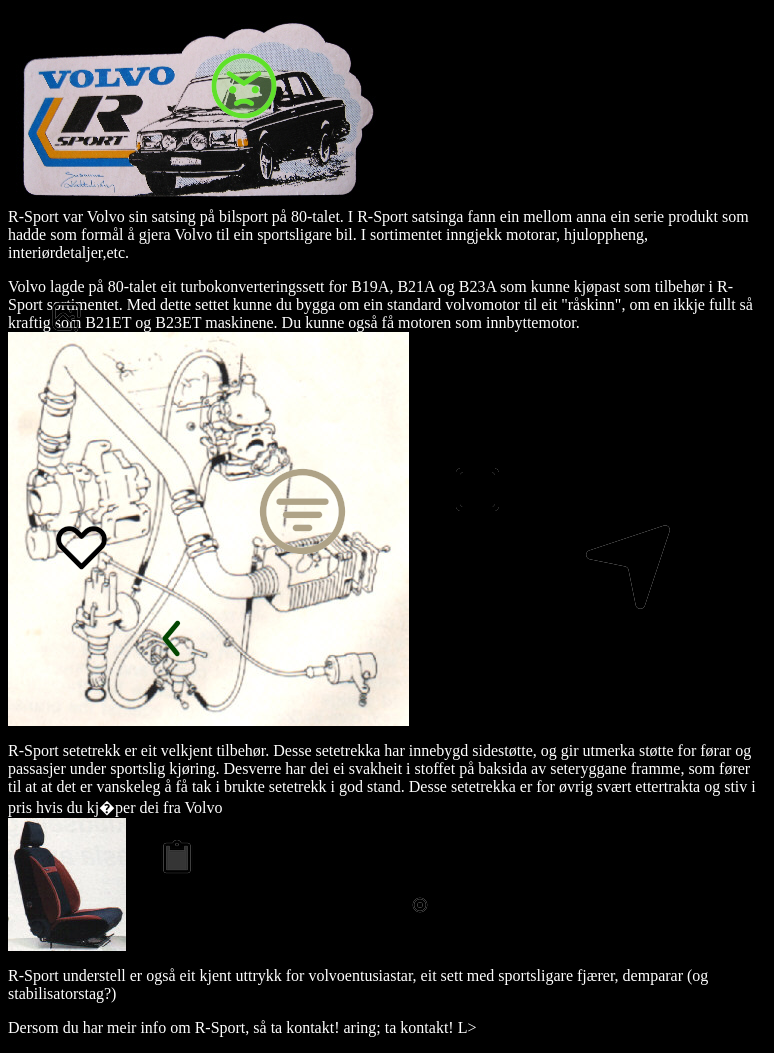 The image size is (774, 1053). What do you see at coordinates (66, 316) in the screenshot?
I see `image upload error or warning` at bounding box center [66, 316].